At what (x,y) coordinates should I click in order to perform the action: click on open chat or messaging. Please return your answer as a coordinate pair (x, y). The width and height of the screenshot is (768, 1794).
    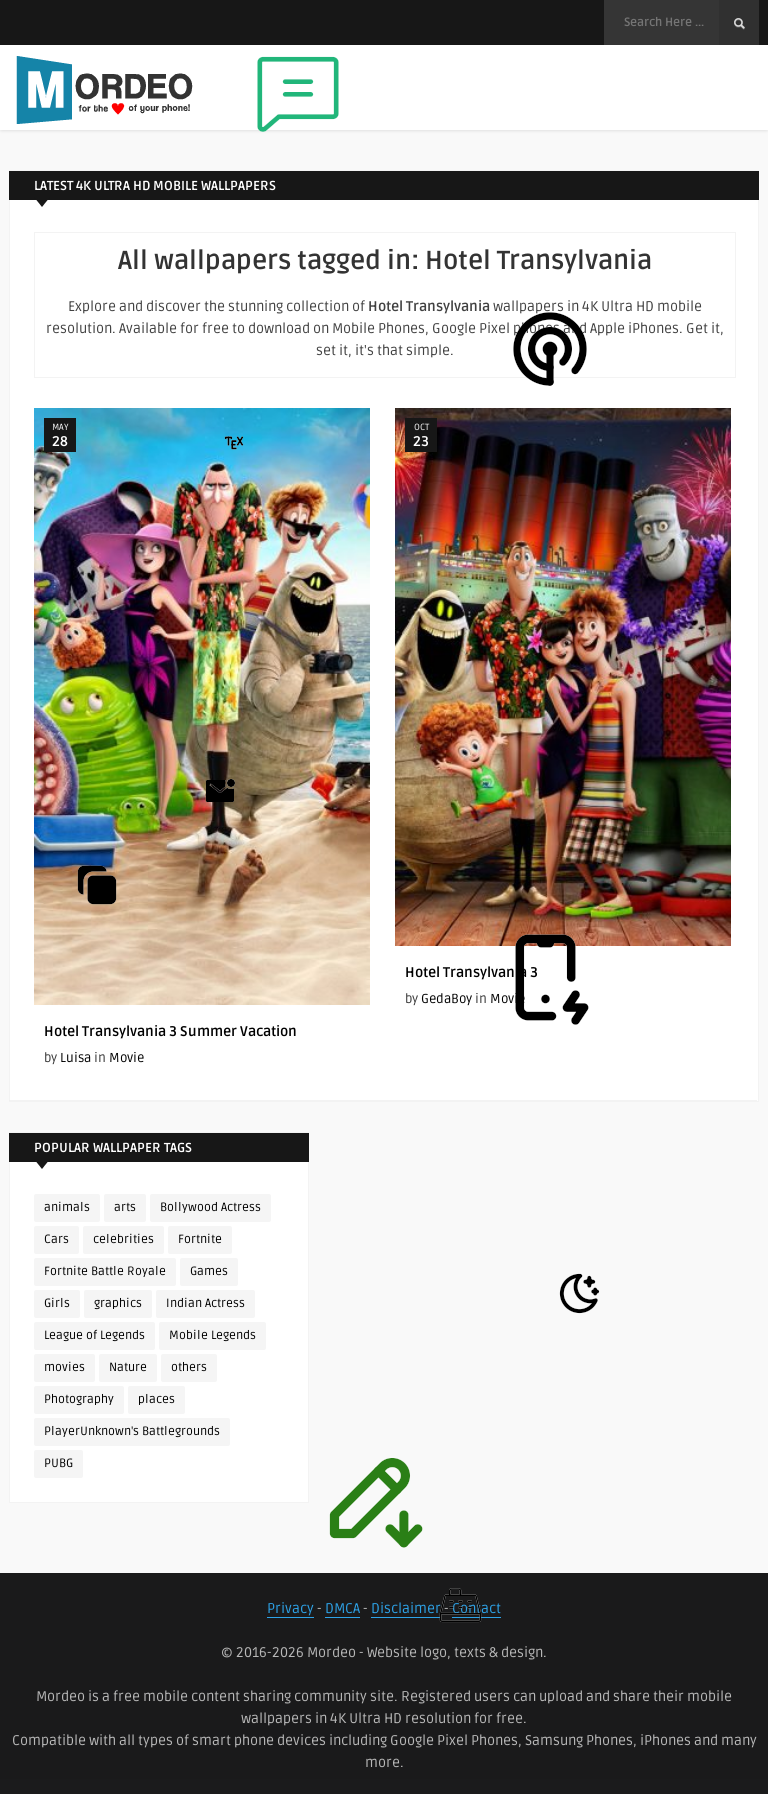
    Looking at the image, I should click on (298, 88).